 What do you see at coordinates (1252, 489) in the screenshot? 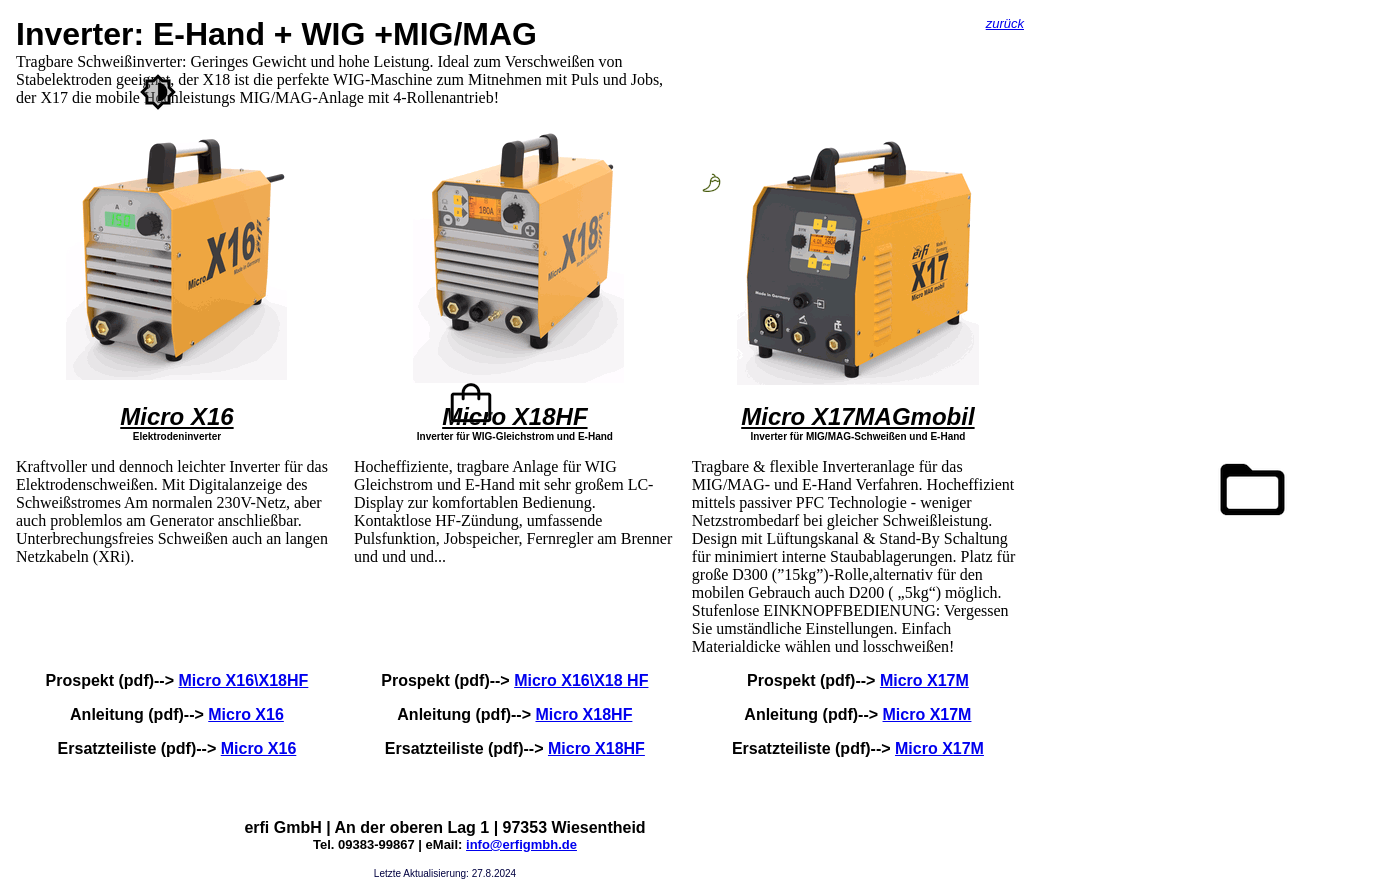
I see `open a folder to view its contents` at bounding box center [1252, 489].